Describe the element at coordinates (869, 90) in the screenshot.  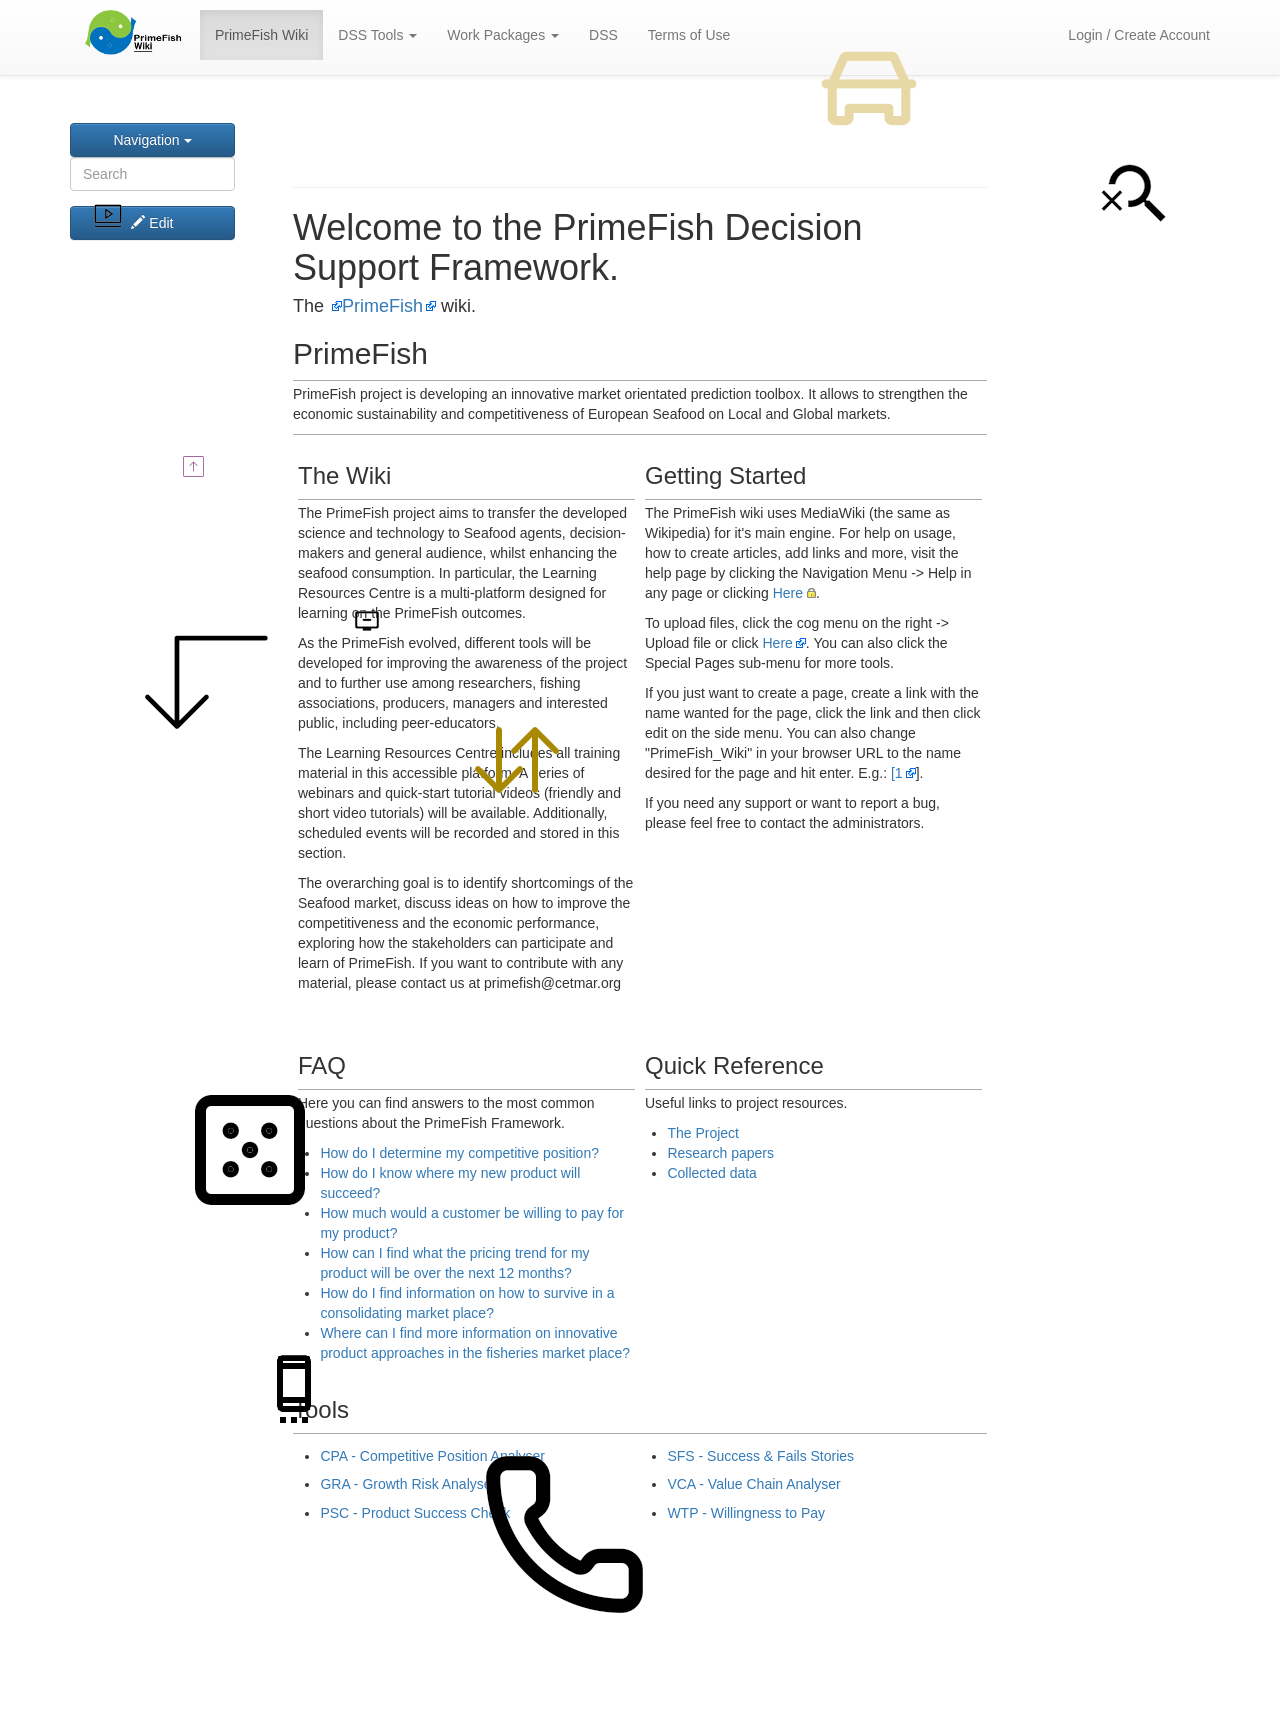
I see `access vehicle or car-related settings` at that location.